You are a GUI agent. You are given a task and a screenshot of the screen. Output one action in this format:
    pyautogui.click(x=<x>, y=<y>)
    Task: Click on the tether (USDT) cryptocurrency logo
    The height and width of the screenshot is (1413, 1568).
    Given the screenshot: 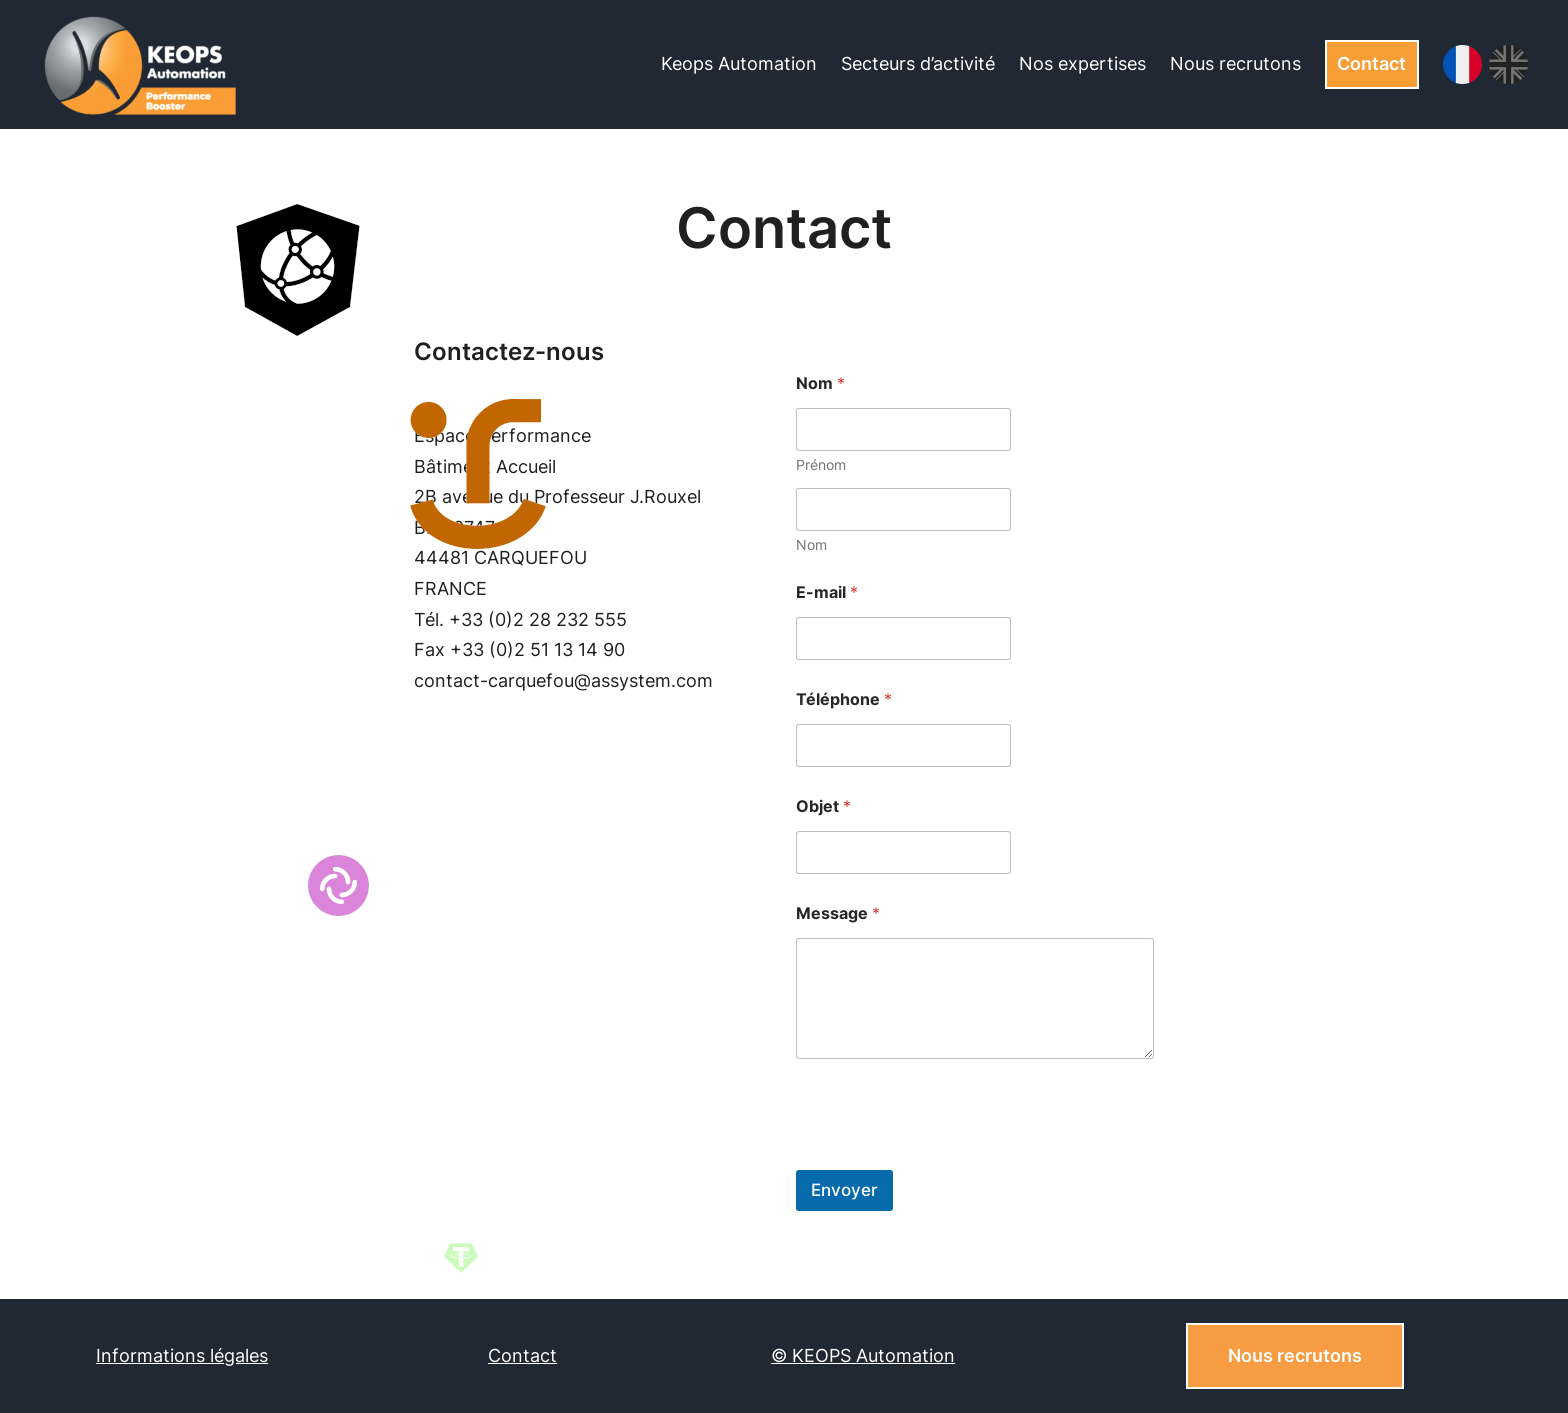 What is the action you would take?
    pyautogui.click(x=461, y=1258)
    